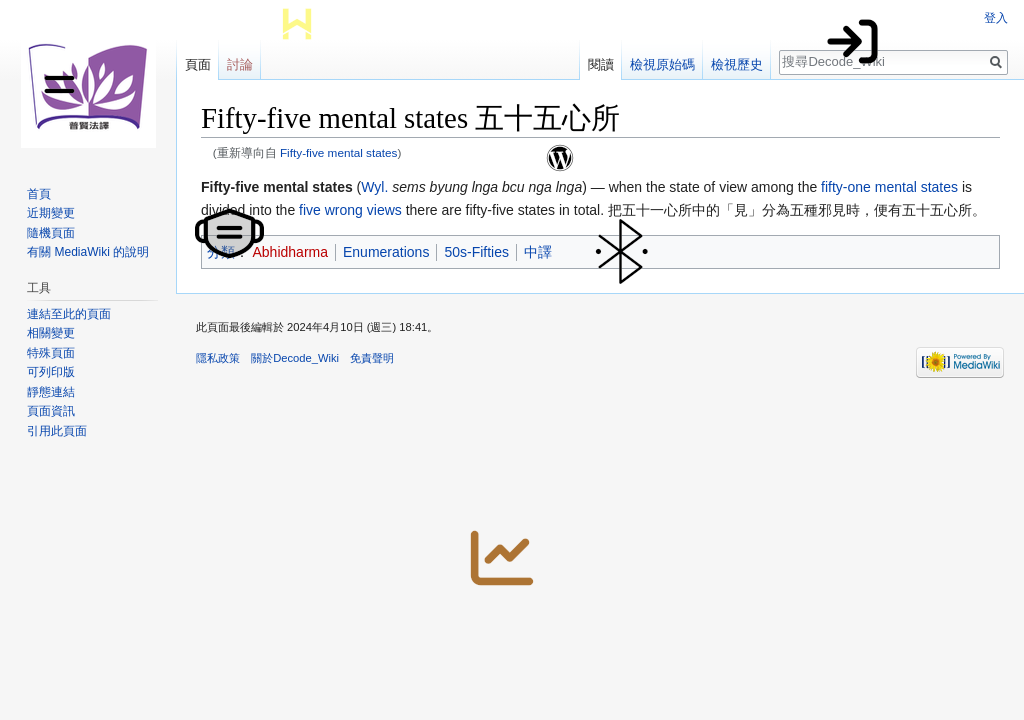 The height and width of the screenshot is (720, 1024). I want to click on view analytics or performance data, so click(502, 558).